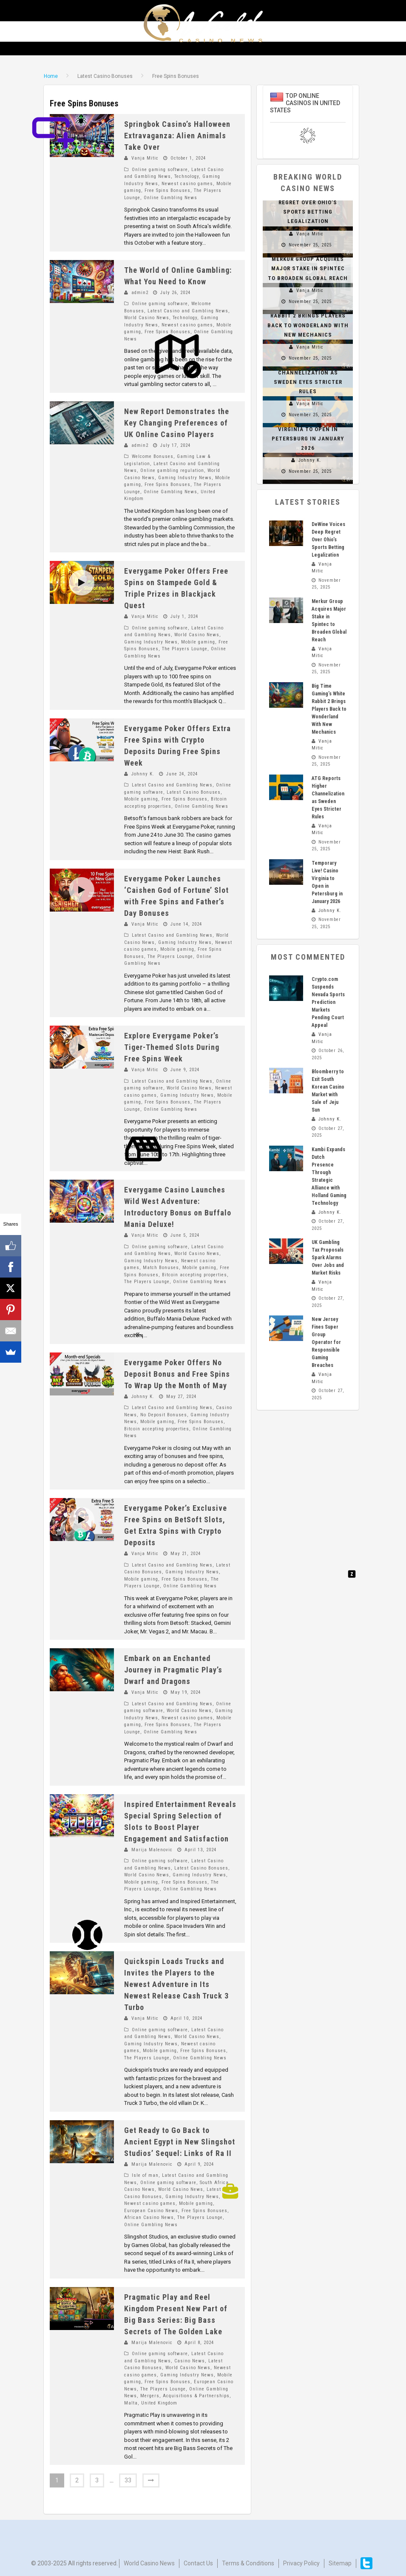 This screenshot has height=2576, width=406. What do you see at coordinates (352, 1574) in the screenshot?
I see `represents the letter Z in a keyboard or text input` at bounding box center [352, 1574].